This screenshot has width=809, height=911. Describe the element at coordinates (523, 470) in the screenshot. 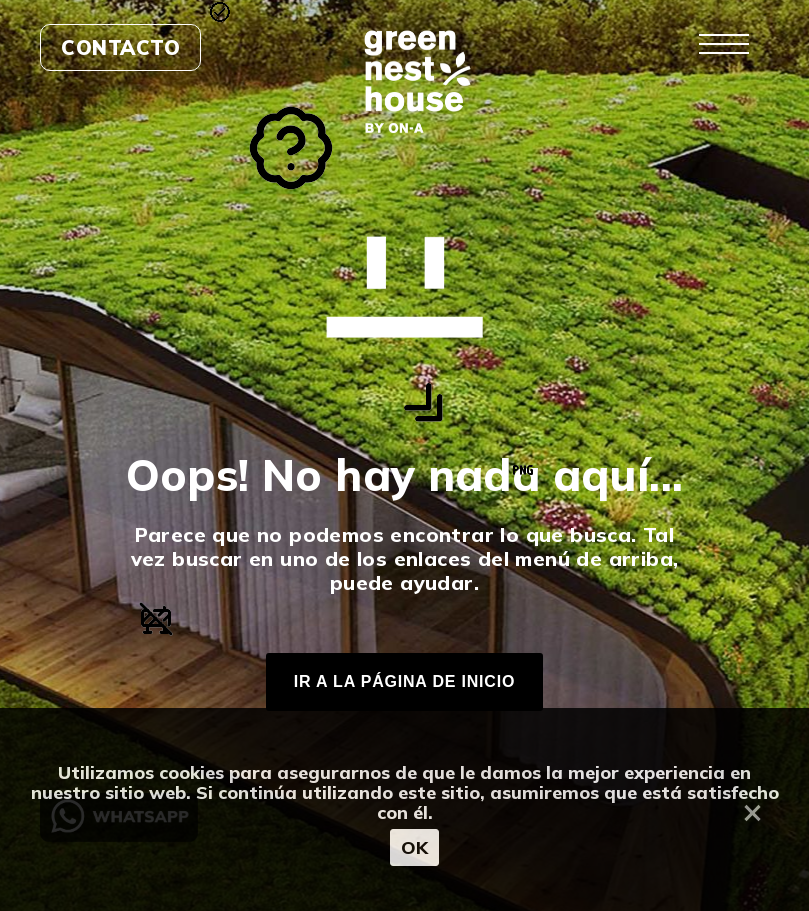

I see `indicates a PNG image file type` at that location.